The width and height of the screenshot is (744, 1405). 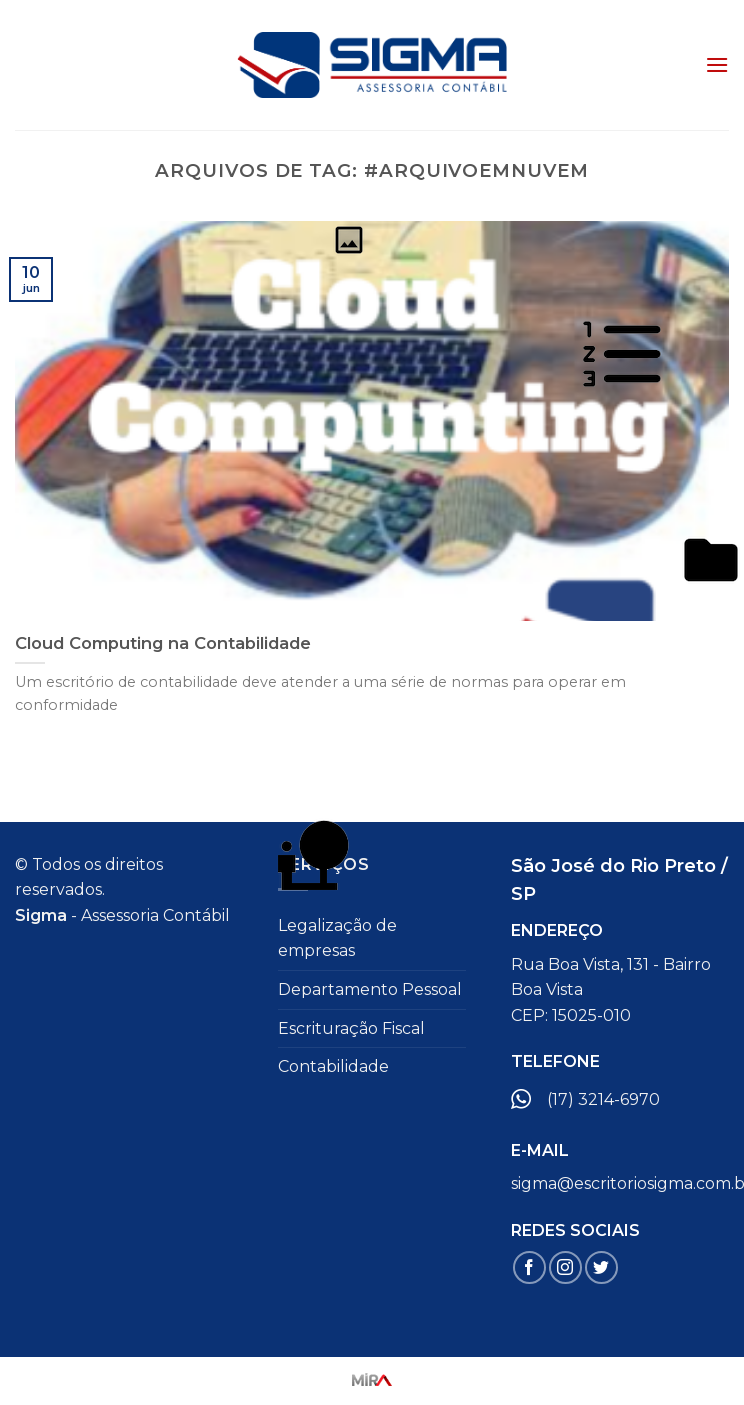 What do you see at coordinates (313, 855) in the screenshot?
I see `view outdoor or nature-related content` at bounding box center [313, 855].